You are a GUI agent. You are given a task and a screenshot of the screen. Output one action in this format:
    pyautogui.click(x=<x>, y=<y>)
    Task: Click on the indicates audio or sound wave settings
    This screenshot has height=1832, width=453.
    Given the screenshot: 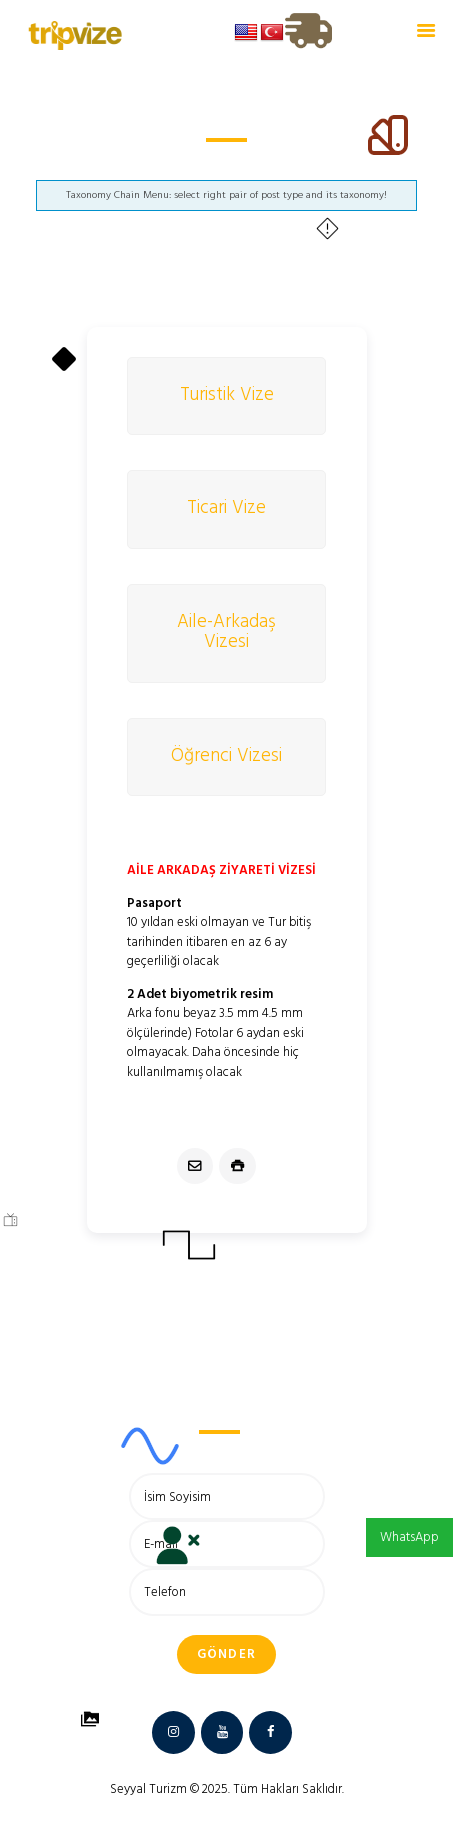 What is the action you would take?
    pyautogui.click(x=150, y=1446)
    